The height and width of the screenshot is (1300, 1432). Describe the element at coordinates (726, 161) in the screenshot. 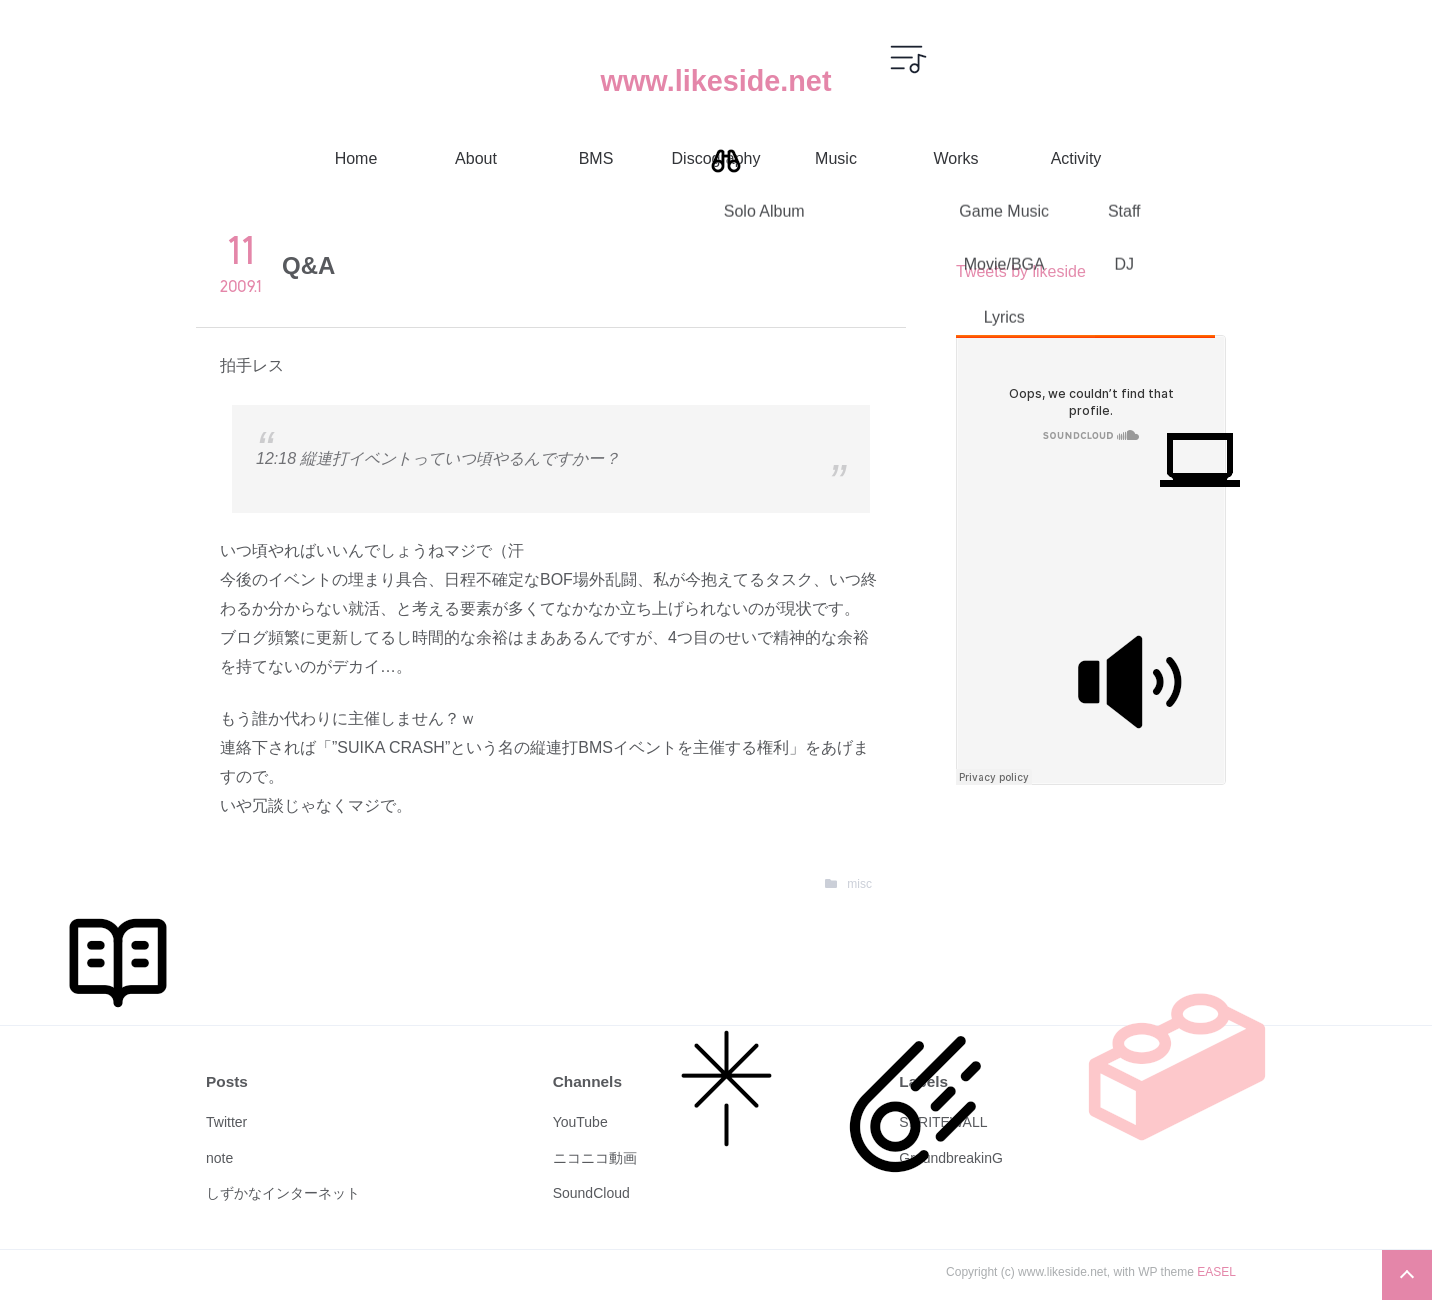

I see `search or explore content` at that location.